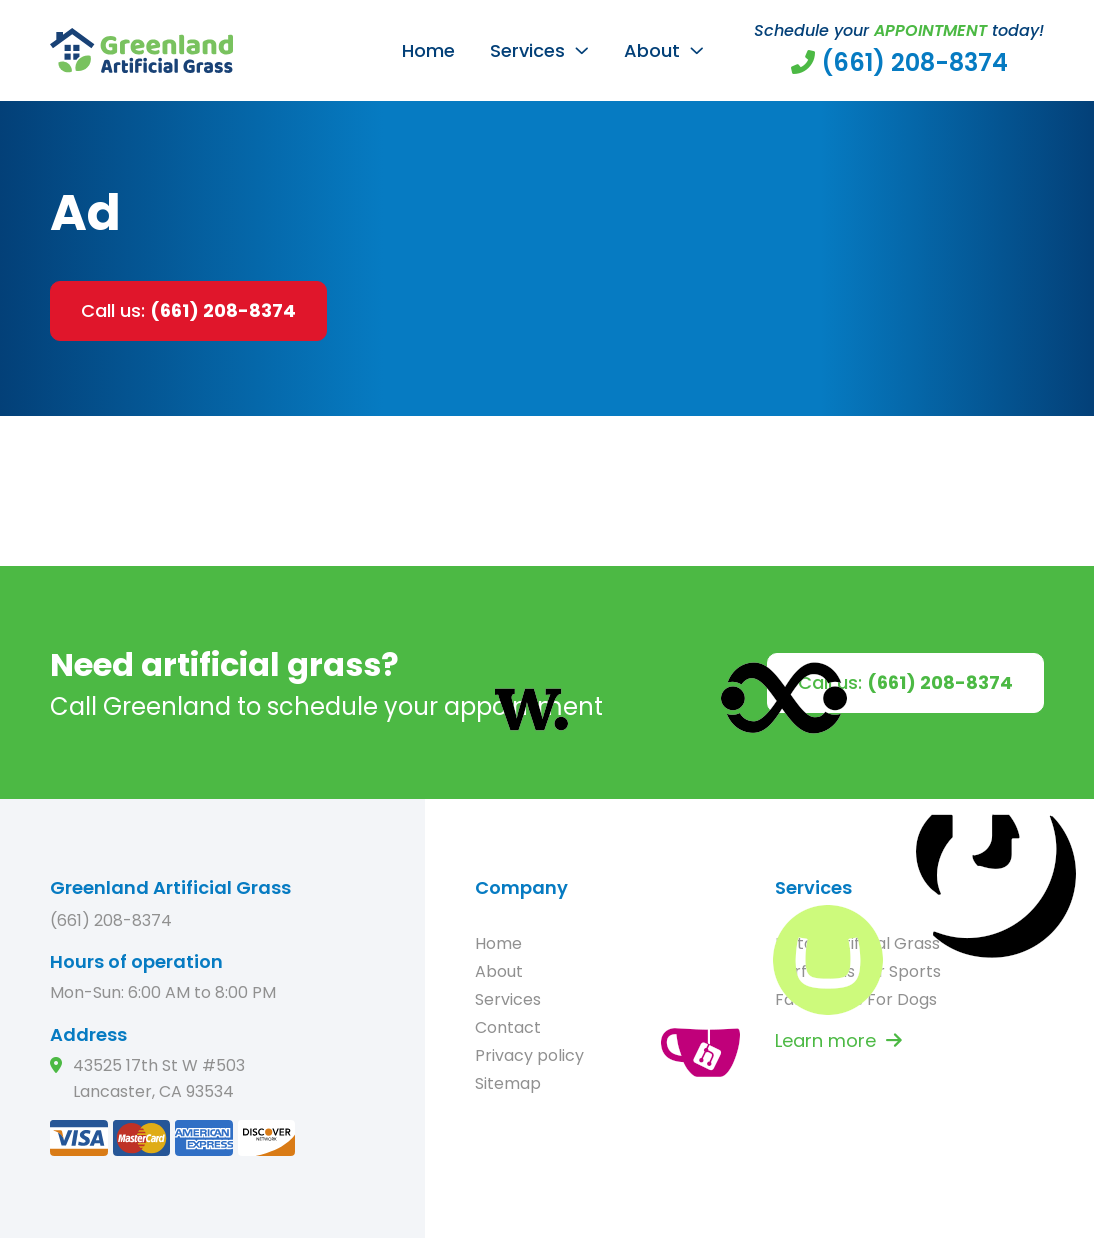  What do you see at coordinates (828, 960) in the screenshot?
I see `umbraco content management system logo` at bounding box center [828, 960].